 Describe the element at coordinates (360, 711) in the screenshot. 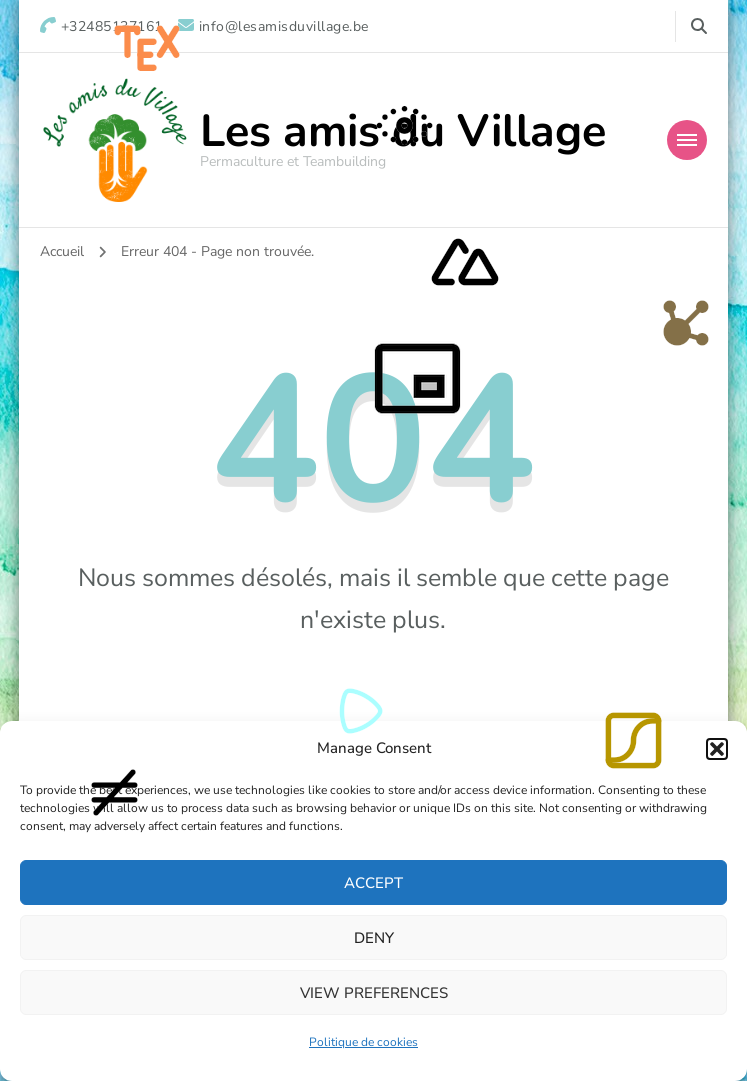

I see `open the Zalando shopping app` at that location.